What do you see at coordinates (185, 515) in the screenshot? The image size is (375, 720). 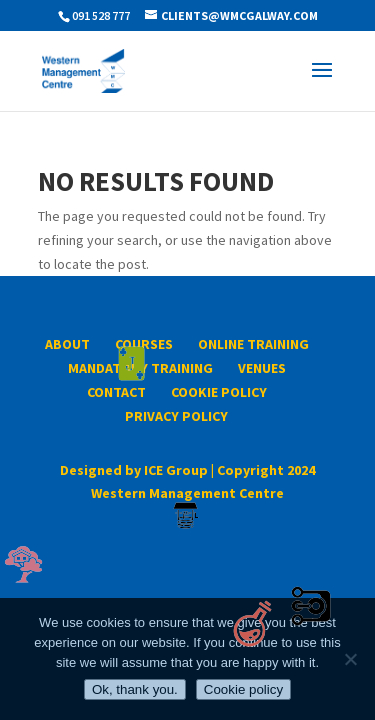 I see `access water or resource collection point` at bounding box center [185, 515].